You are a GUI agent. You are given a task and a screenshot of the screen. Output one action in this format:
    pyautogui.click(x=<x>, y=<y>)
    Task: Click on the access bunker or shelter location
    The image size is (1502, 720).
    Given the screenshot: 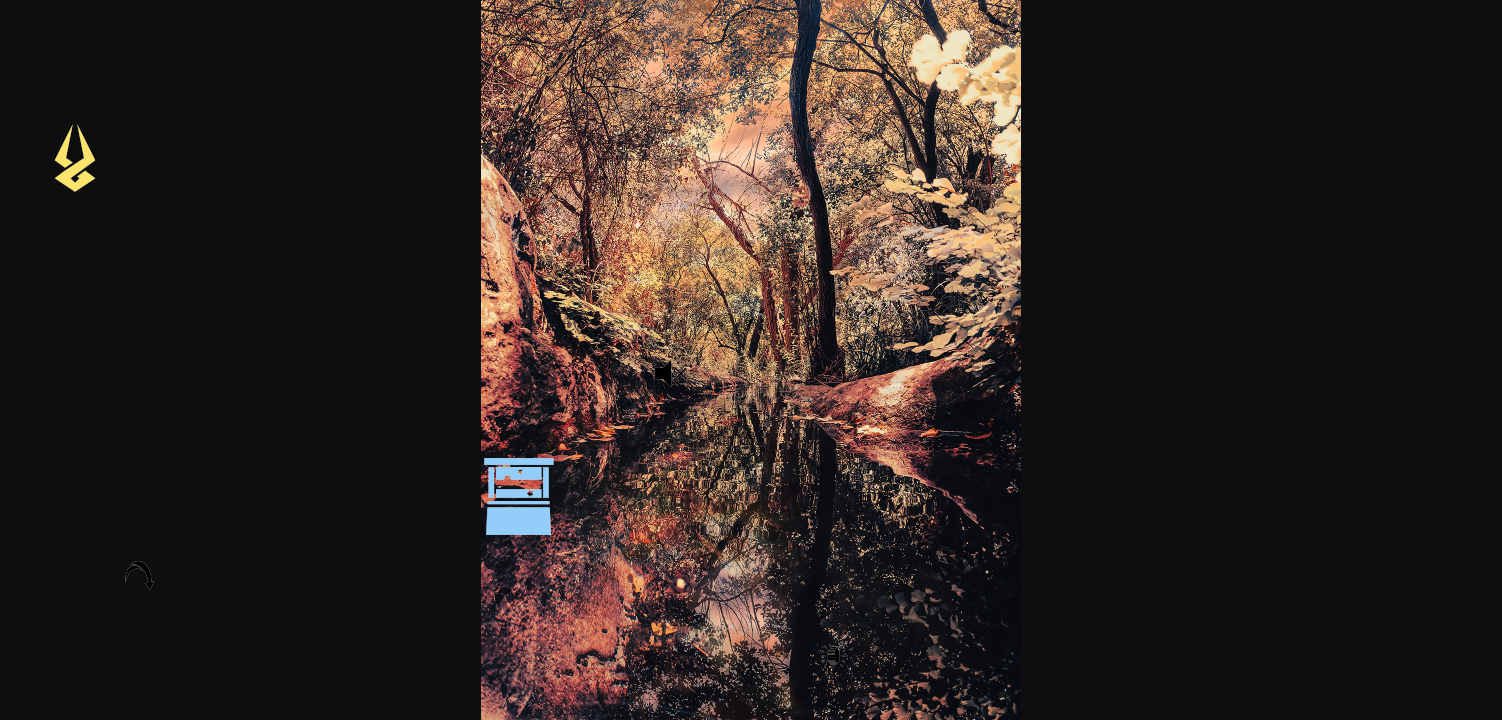 What is the action you would take?
    pyautogui.click(x=518, y=496)
    